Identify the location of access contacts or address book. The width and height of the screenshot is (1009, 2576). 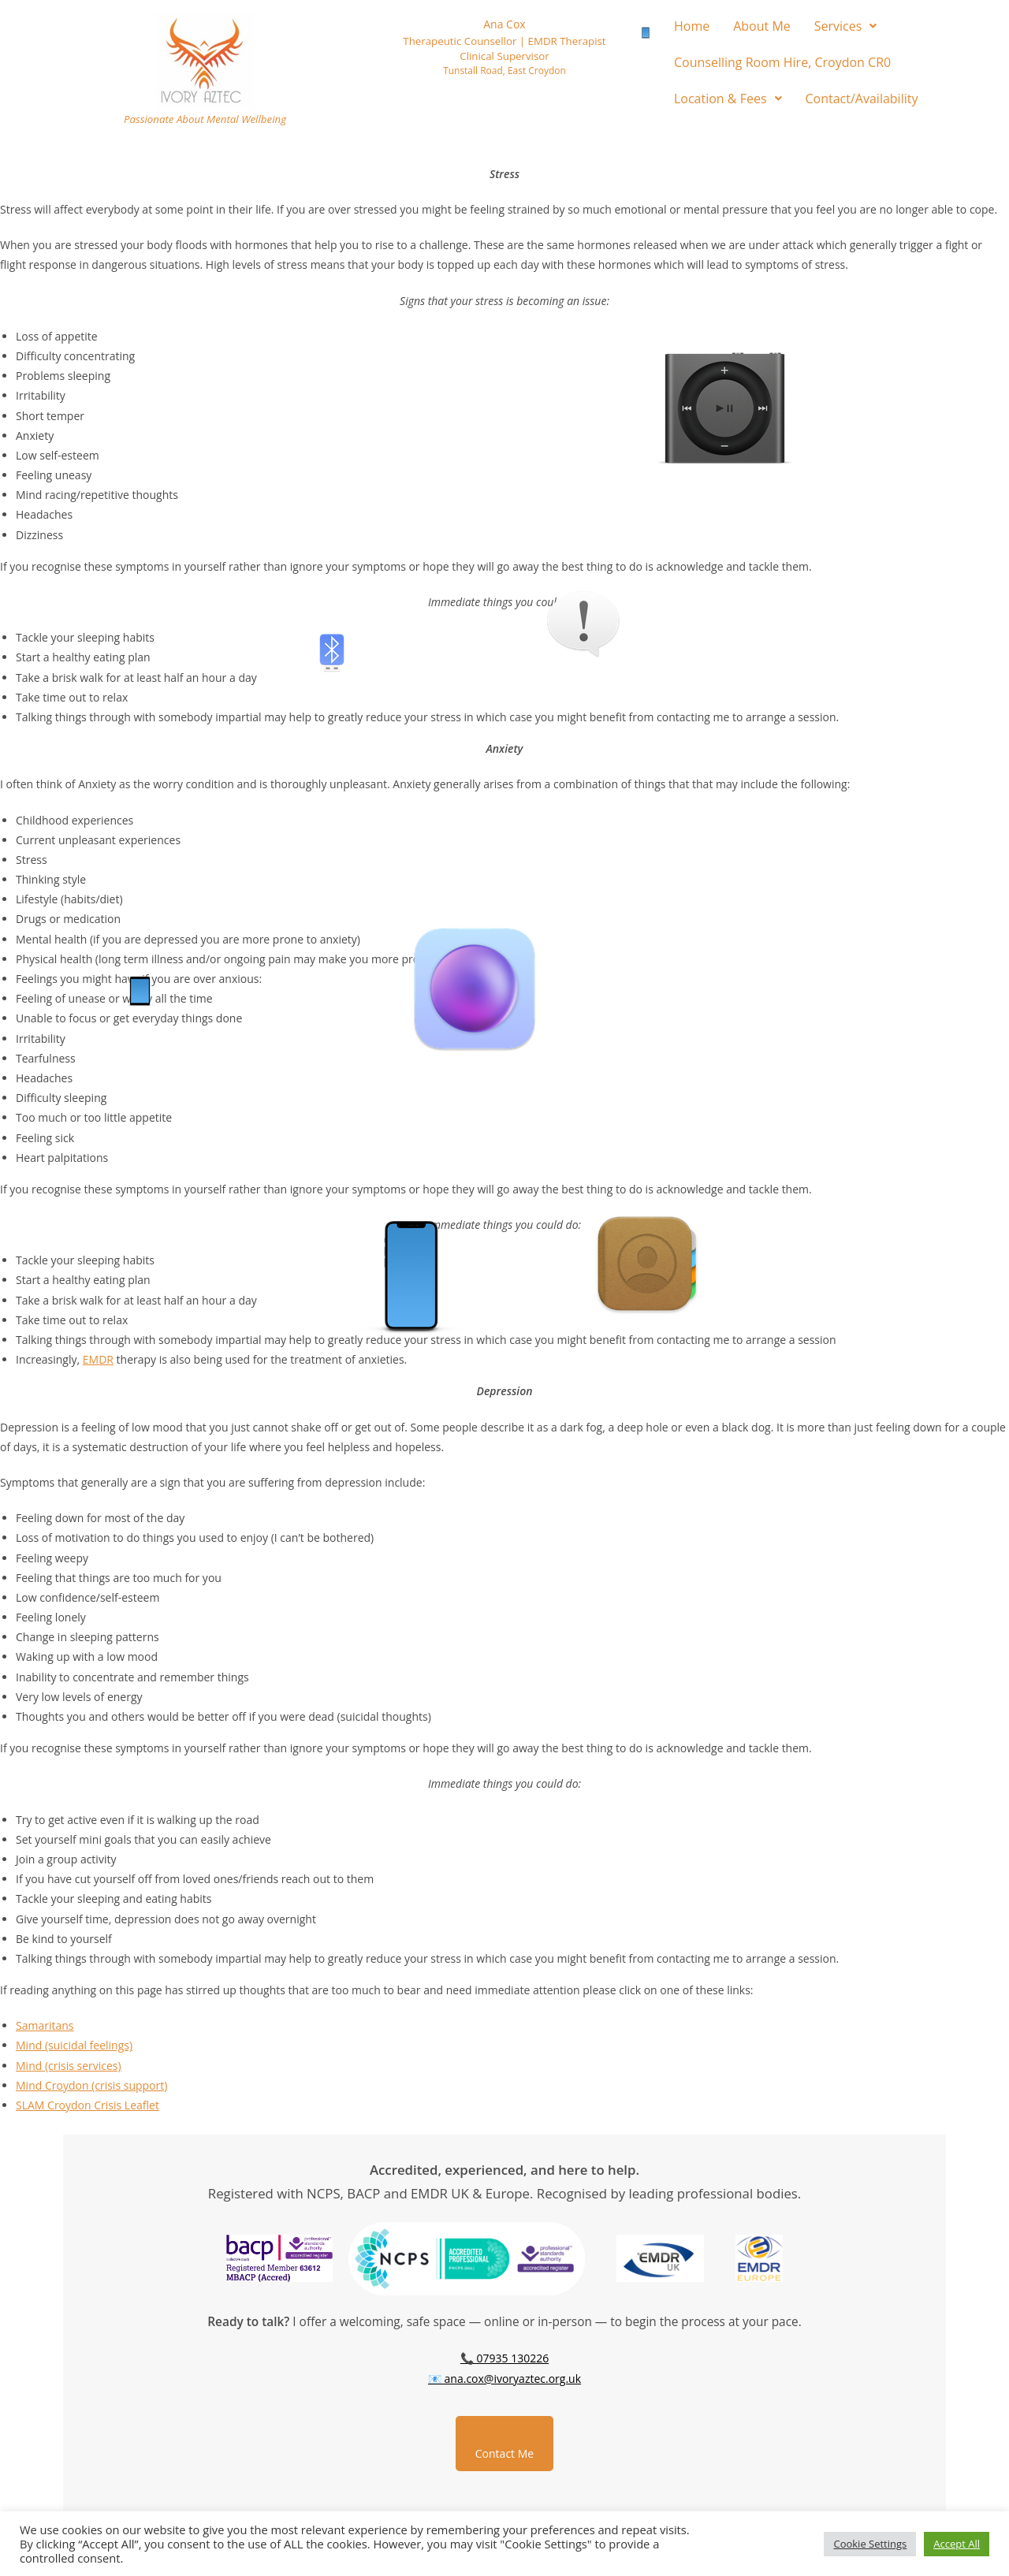
(645, 1264).